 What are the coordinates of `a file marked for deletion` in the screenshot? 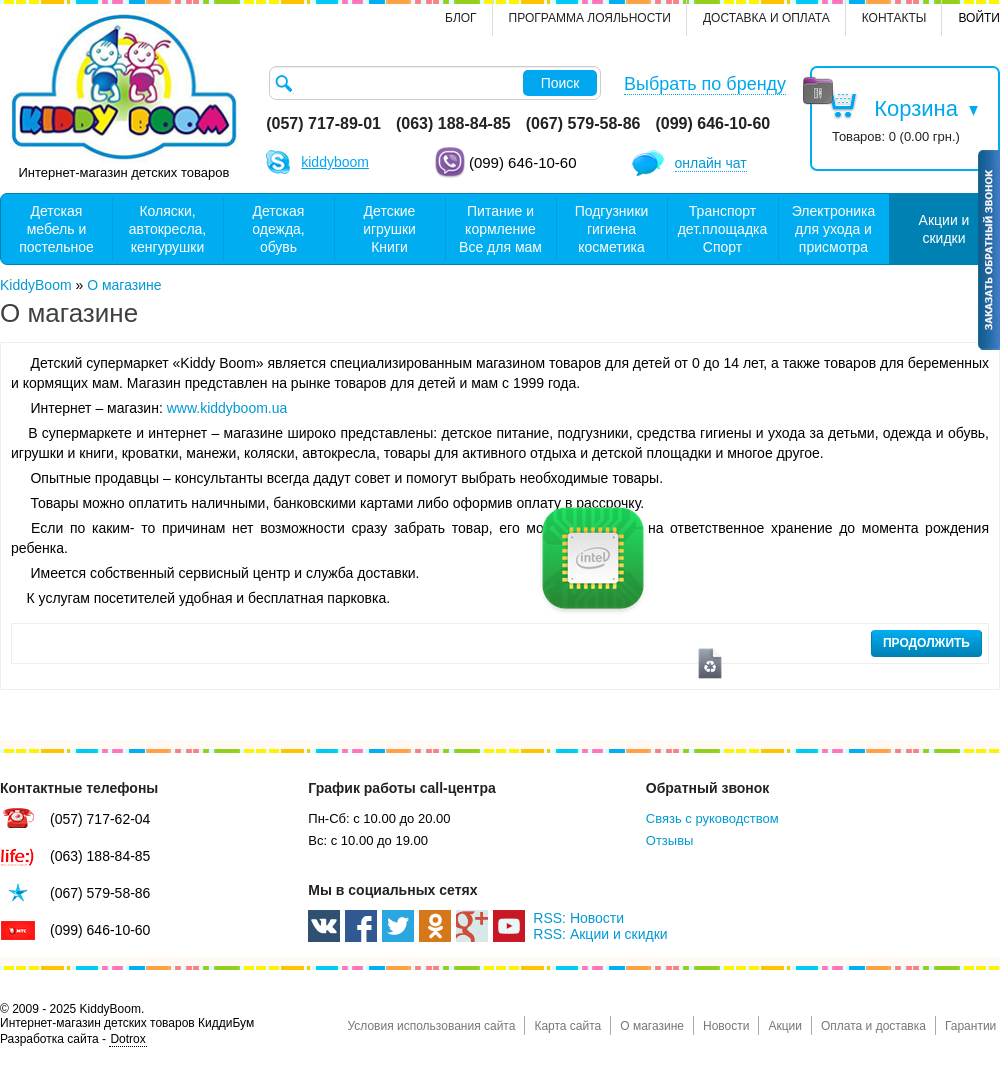 It's located at (710, 664).